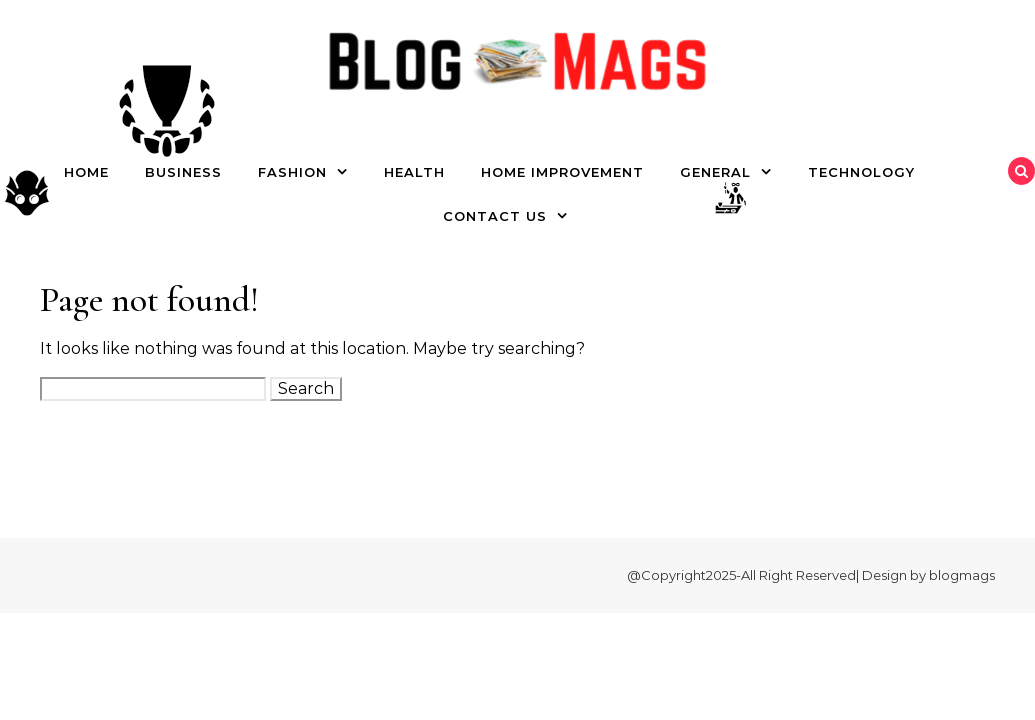 This screenshot has height=720, width=1035. What do you see at coordinates (27, 193) in the screenshot?
I see `select triton or sea creature character` at bounding box center [27, 193].